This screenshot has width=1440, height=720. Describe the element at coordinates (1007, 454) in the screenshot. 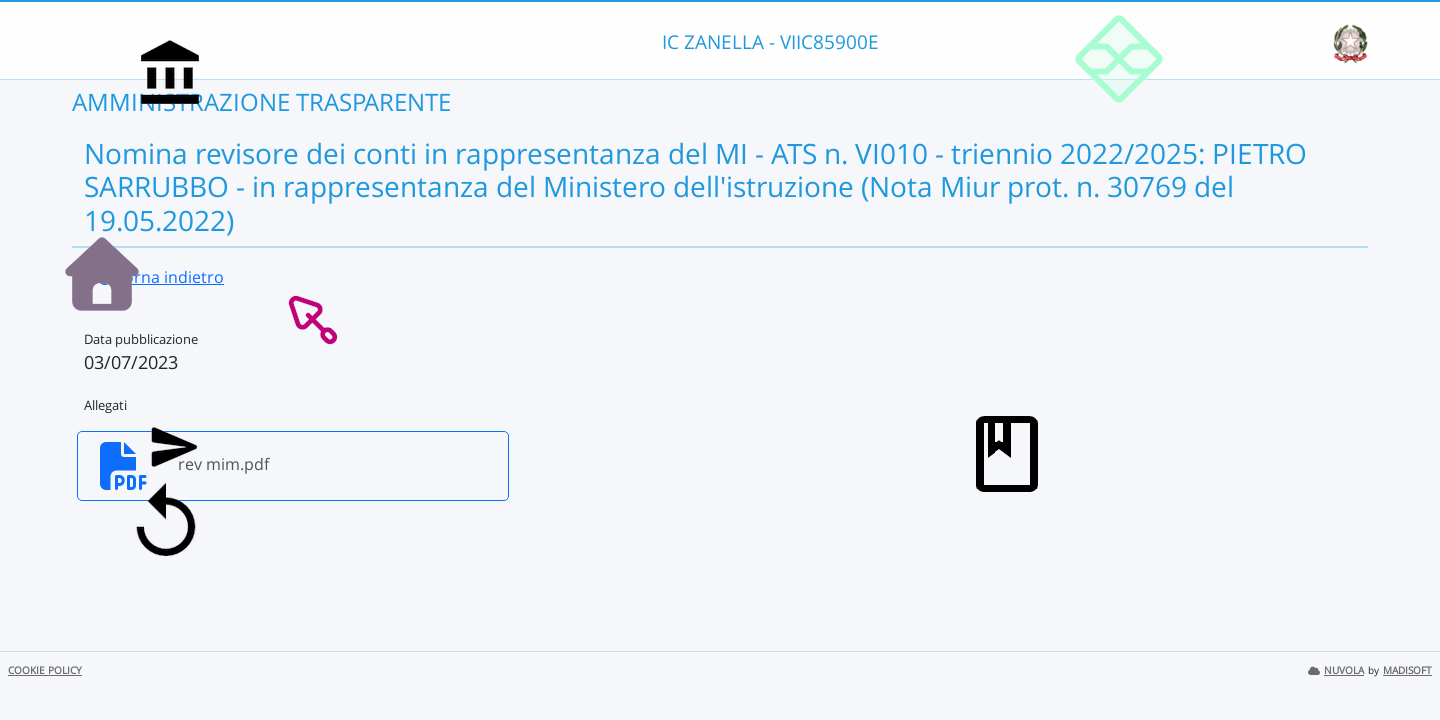

I see `access your classes or courses` at that location.